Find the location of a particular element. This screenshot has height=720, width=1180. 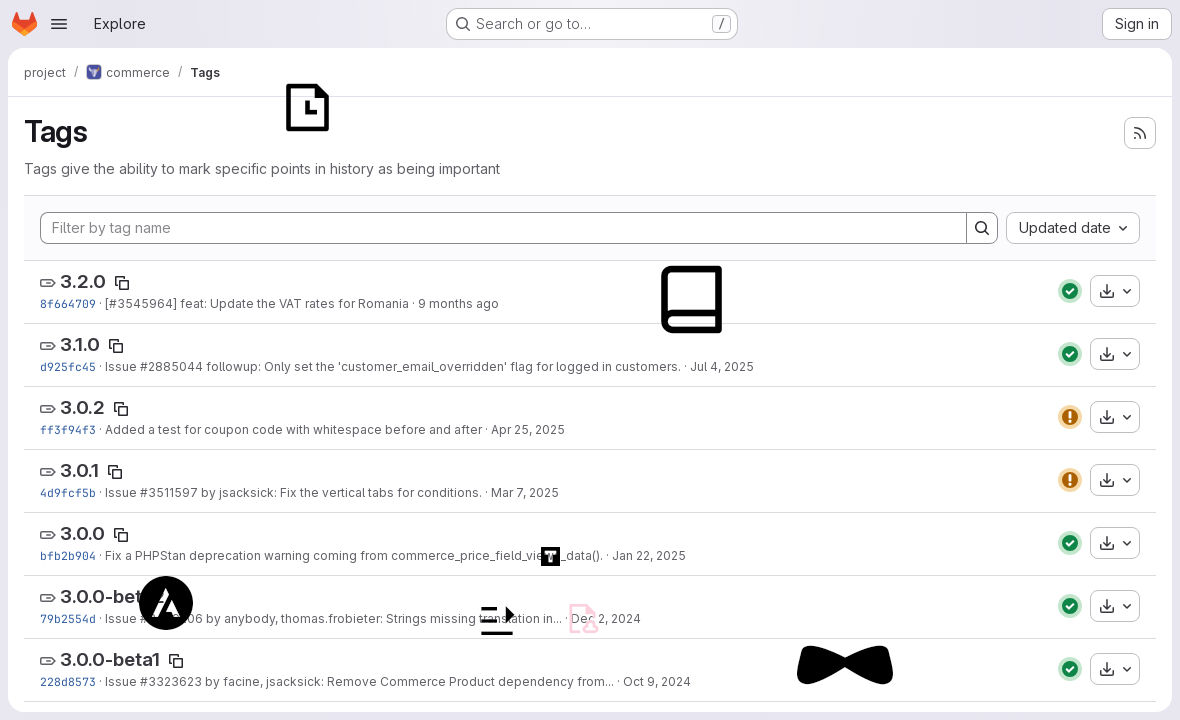

upload file to cloud storage is located at coordinates (582, 618).